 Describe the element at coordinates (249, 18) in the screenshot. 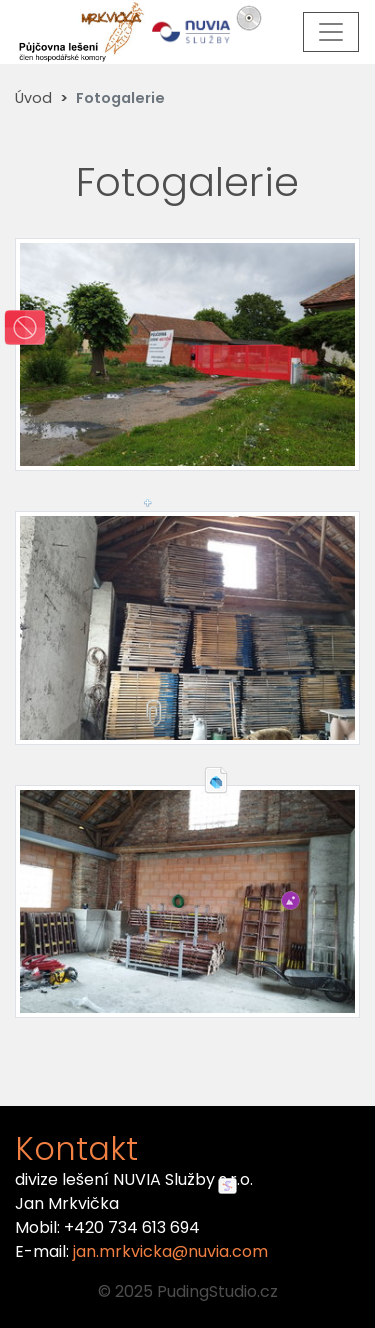

I see `indicates a dvd-r disc drive or media` at that location.